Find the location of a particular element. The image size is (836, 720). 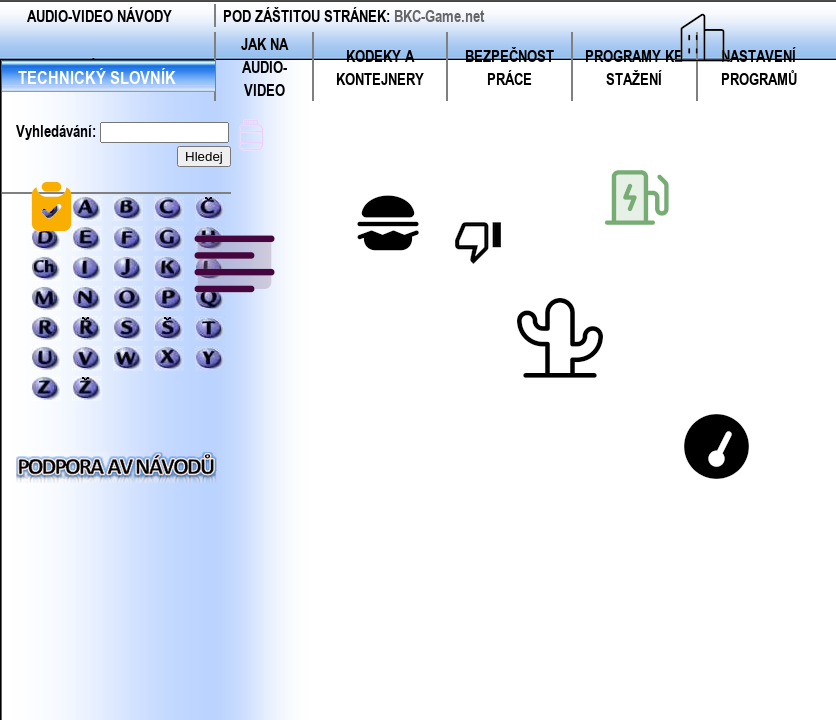

open navigation menu is located at coordinates (388, 224).